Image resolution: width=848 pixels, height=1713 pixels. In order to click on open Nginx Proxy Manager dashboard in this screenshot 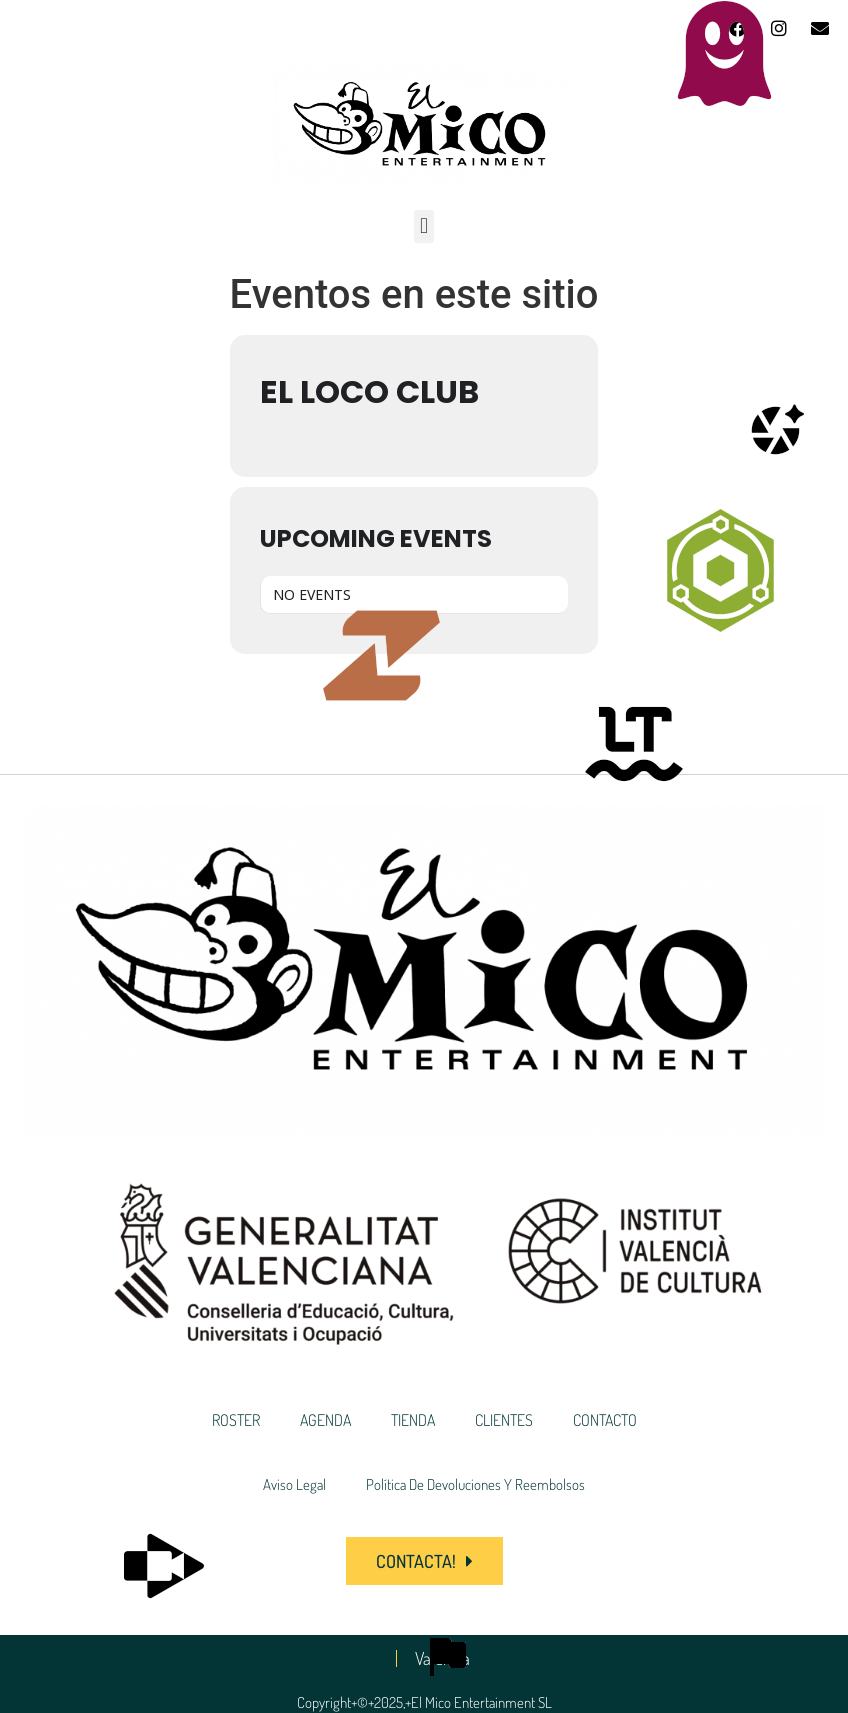, I will do `click(720, 570)`.